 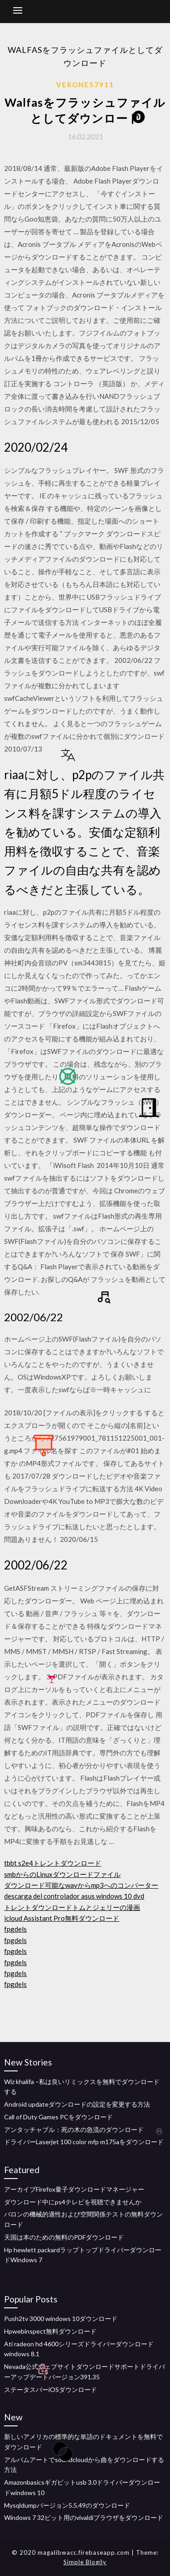 I want to click on start a presentation, so click(x=44, y=1444).